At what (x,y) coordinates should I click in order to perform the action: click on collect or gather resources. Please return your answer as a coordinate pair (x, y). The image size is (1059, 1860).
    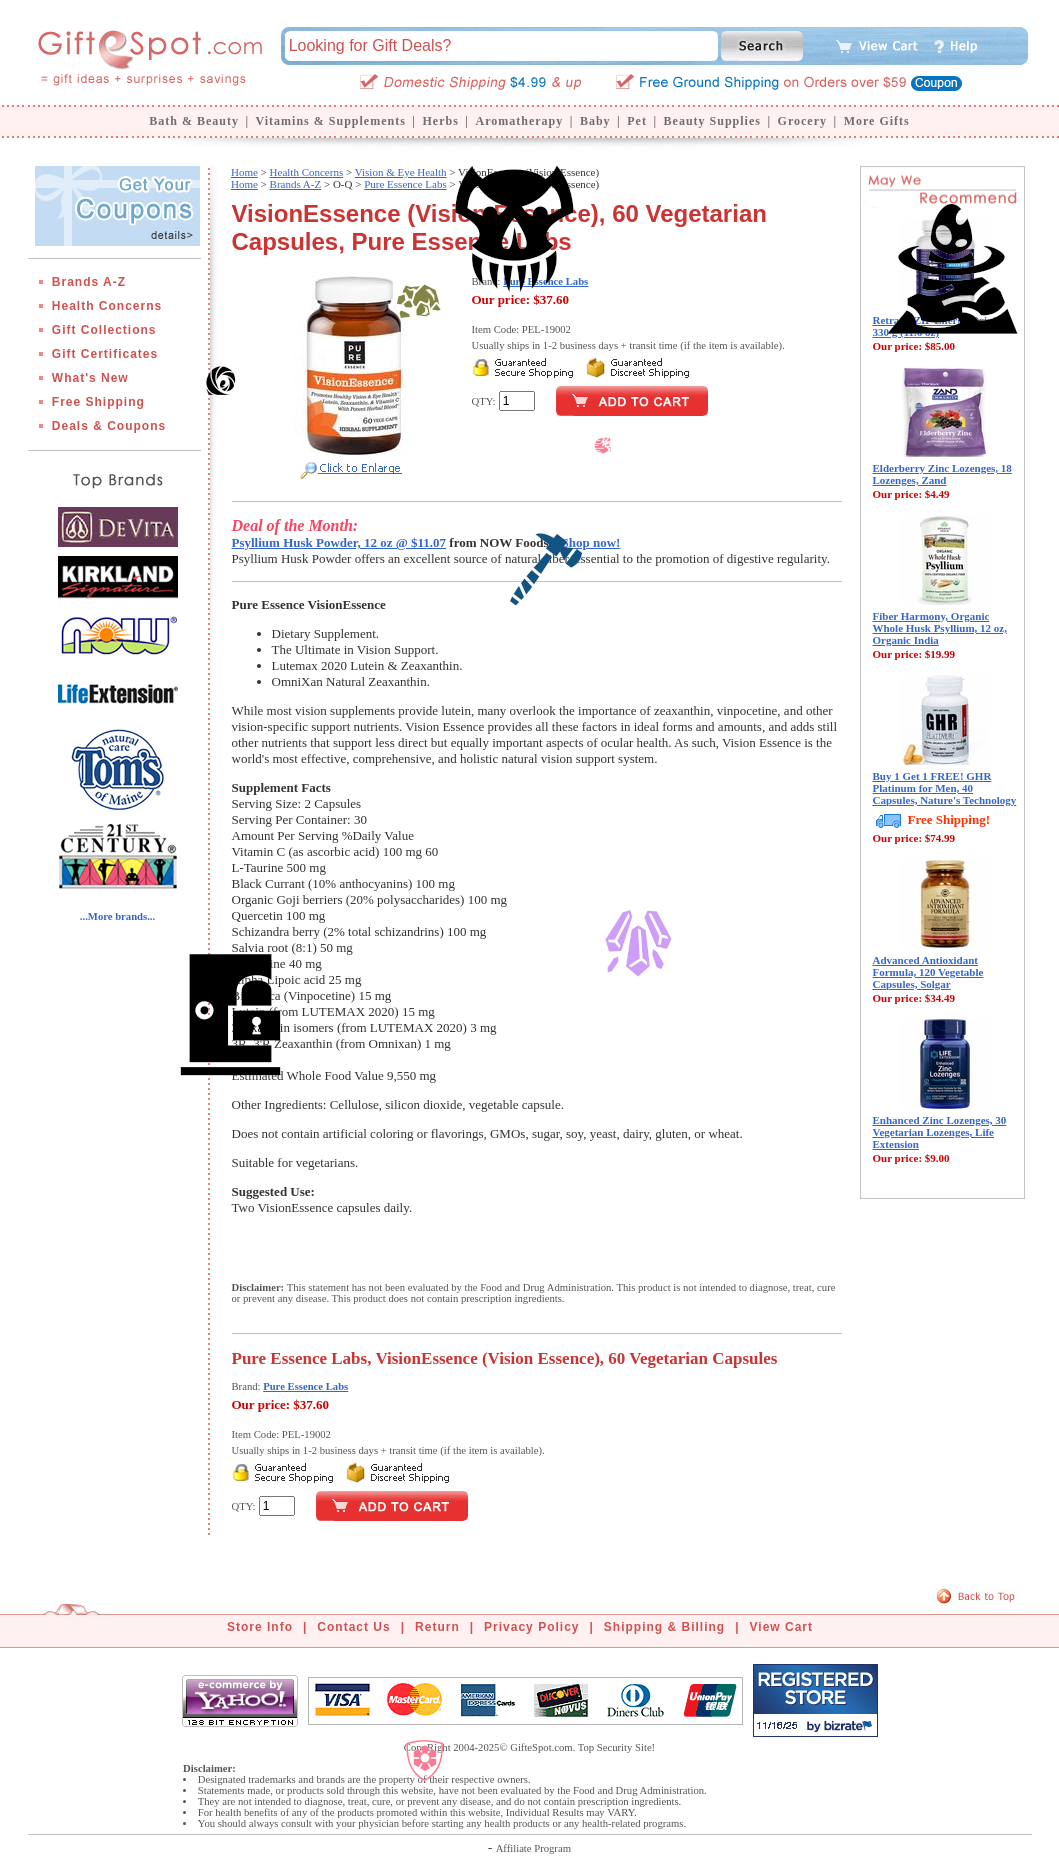
    Looking at the image, I should click on (418, 298).